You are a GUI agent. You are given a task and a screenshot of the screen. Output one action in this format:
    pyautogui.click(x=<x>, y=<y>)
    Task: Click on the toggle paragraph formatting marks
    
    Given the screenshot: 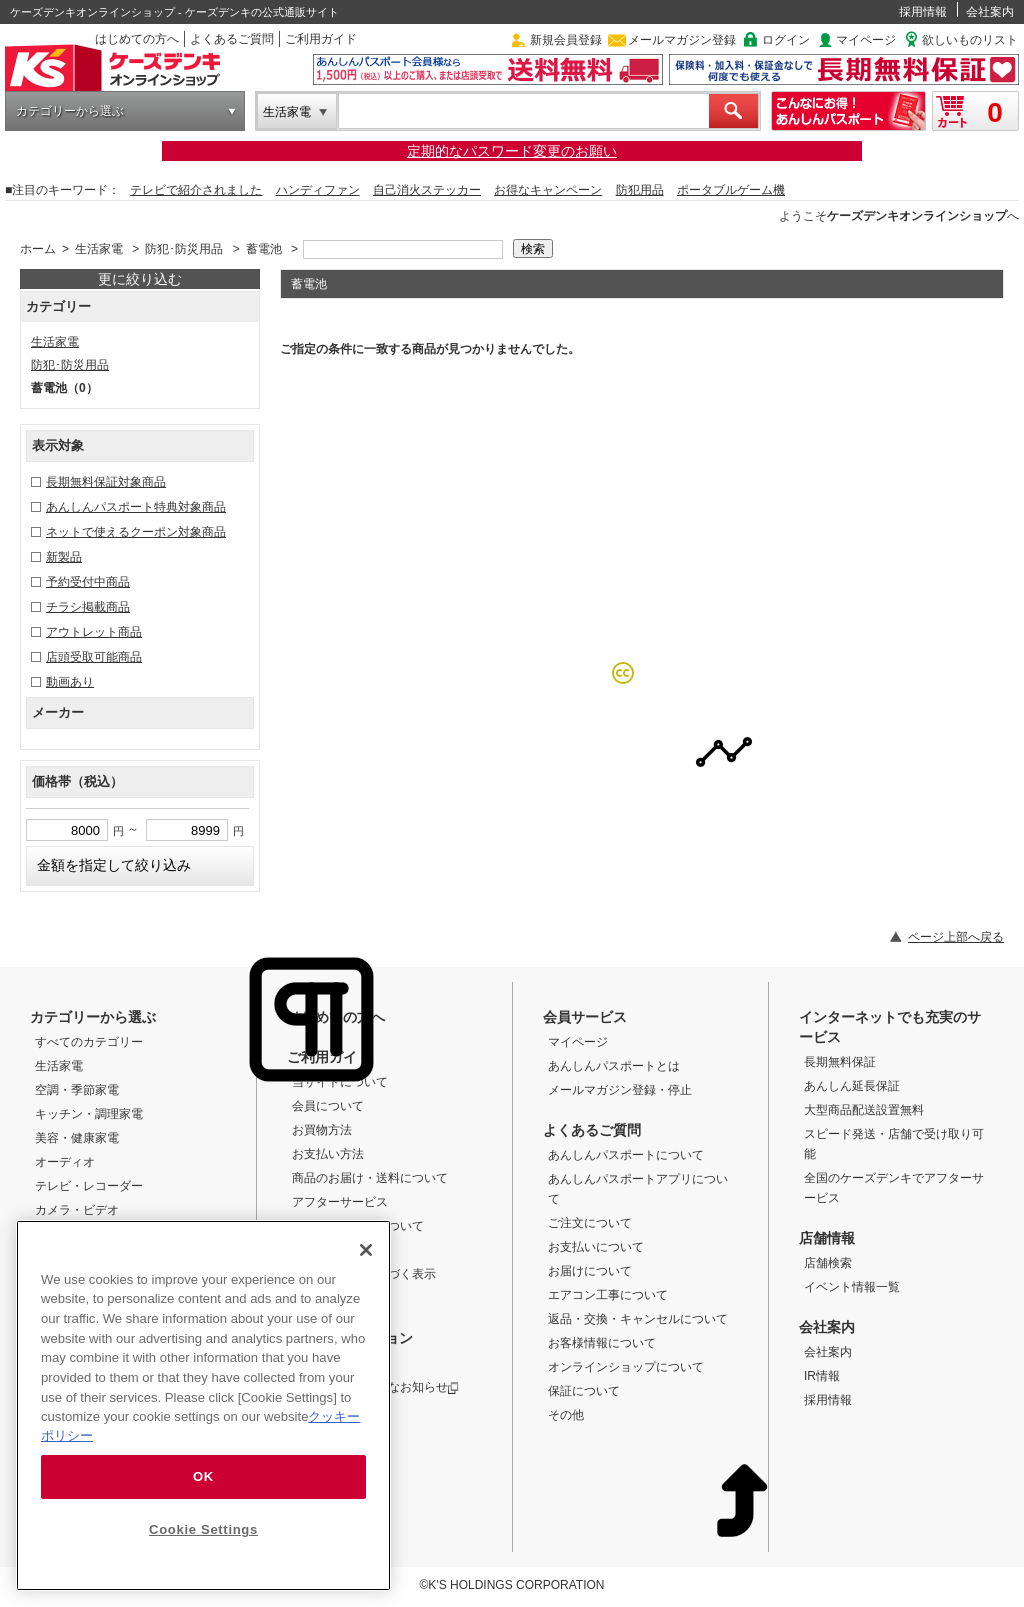 What is the action you would take?
    pyautogui.click(x=311, y=1019)
    